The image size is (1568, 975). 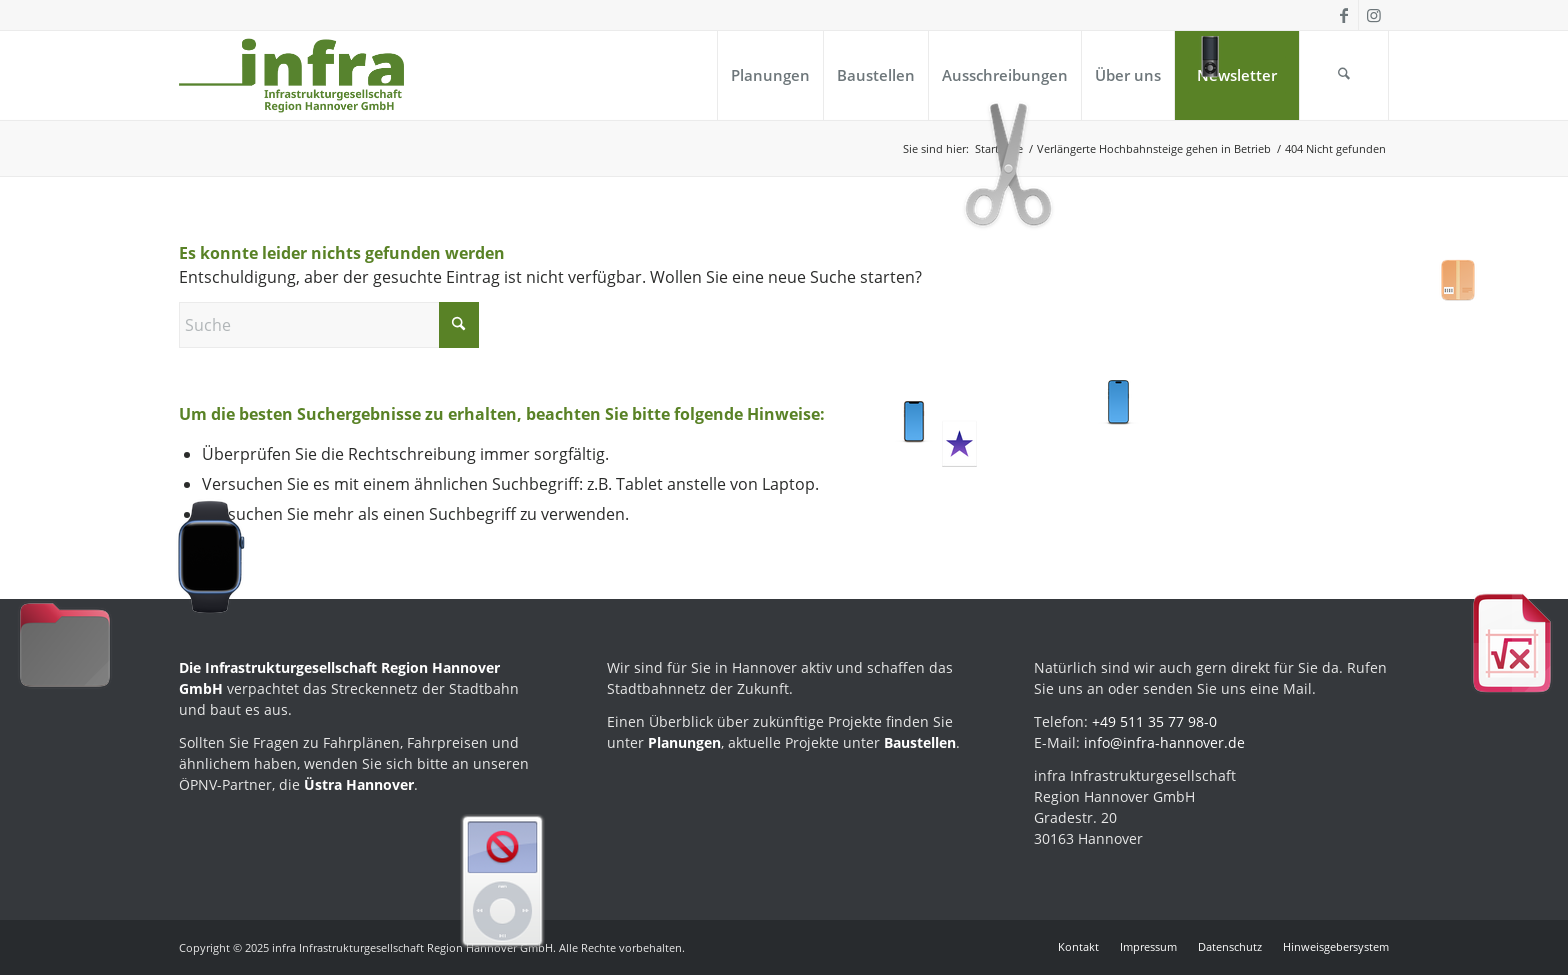 I want to click on mark a media clip as a favorite, so click(x=959, y=443).